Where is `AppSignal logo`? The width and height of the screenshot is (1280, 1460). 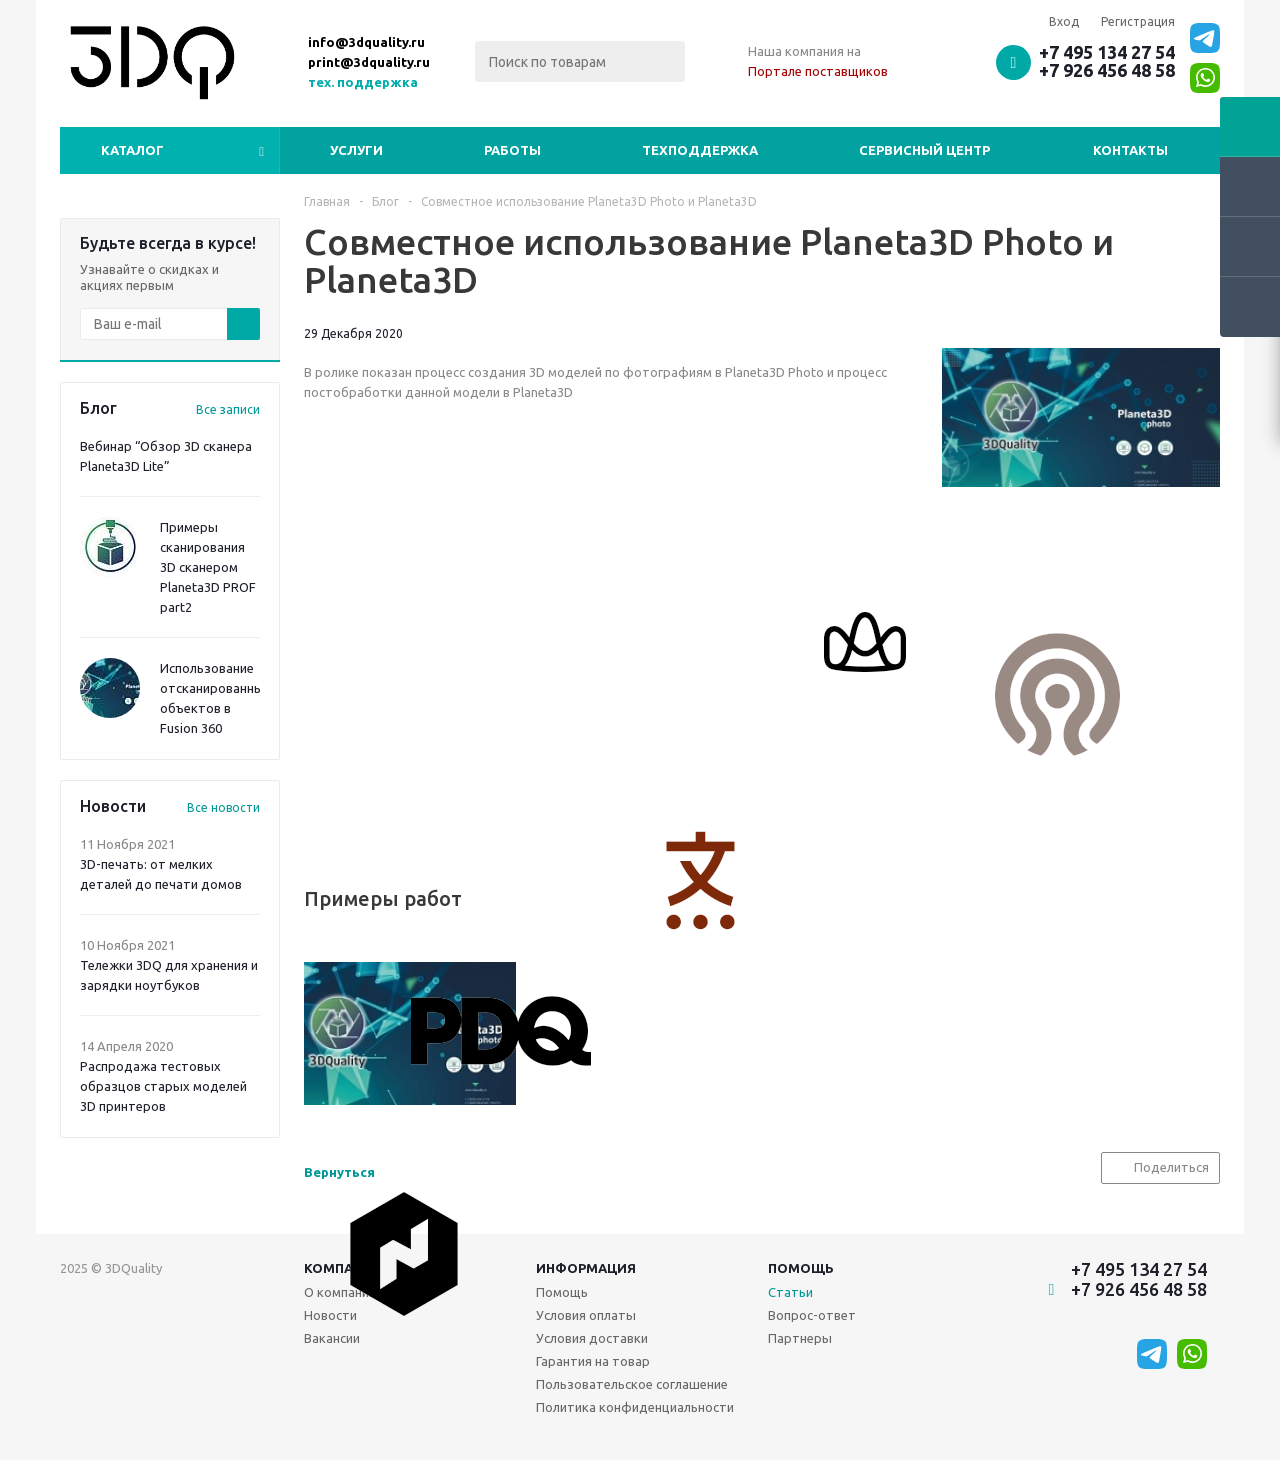 AppSignal logo is located at coordinates (865, 642).